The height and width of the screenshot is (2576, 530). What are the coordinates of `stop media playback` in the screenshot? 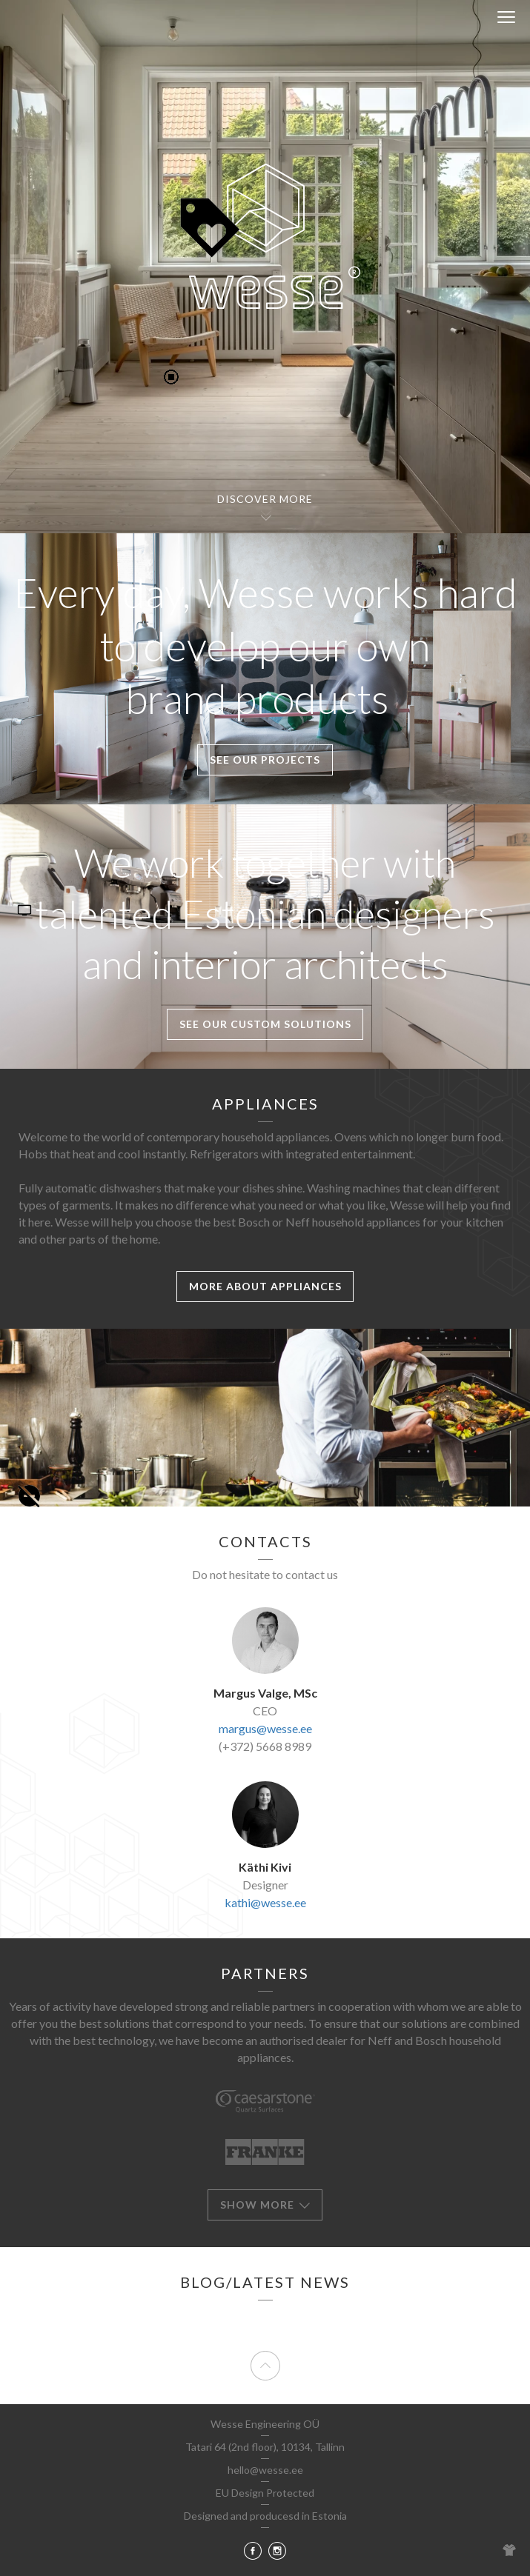 It's located at (171, 377).